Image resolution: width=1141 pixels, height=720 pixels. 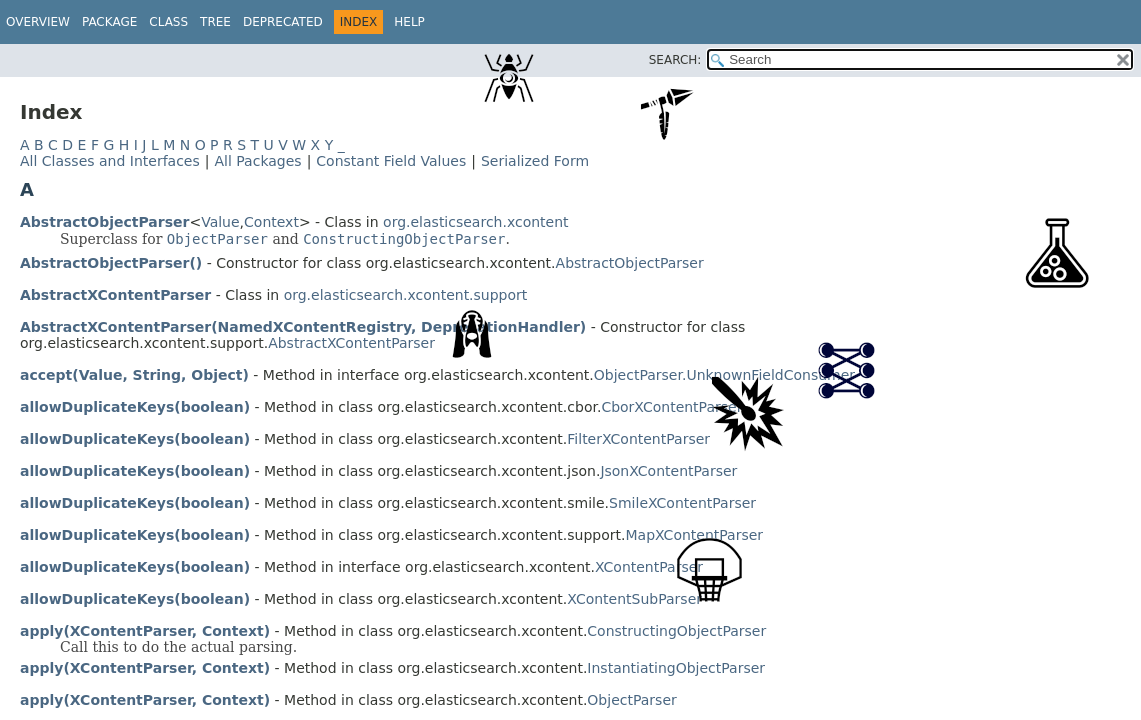 I want to click on equip a spear weapon in your inventory, so click(x=667, y=114).